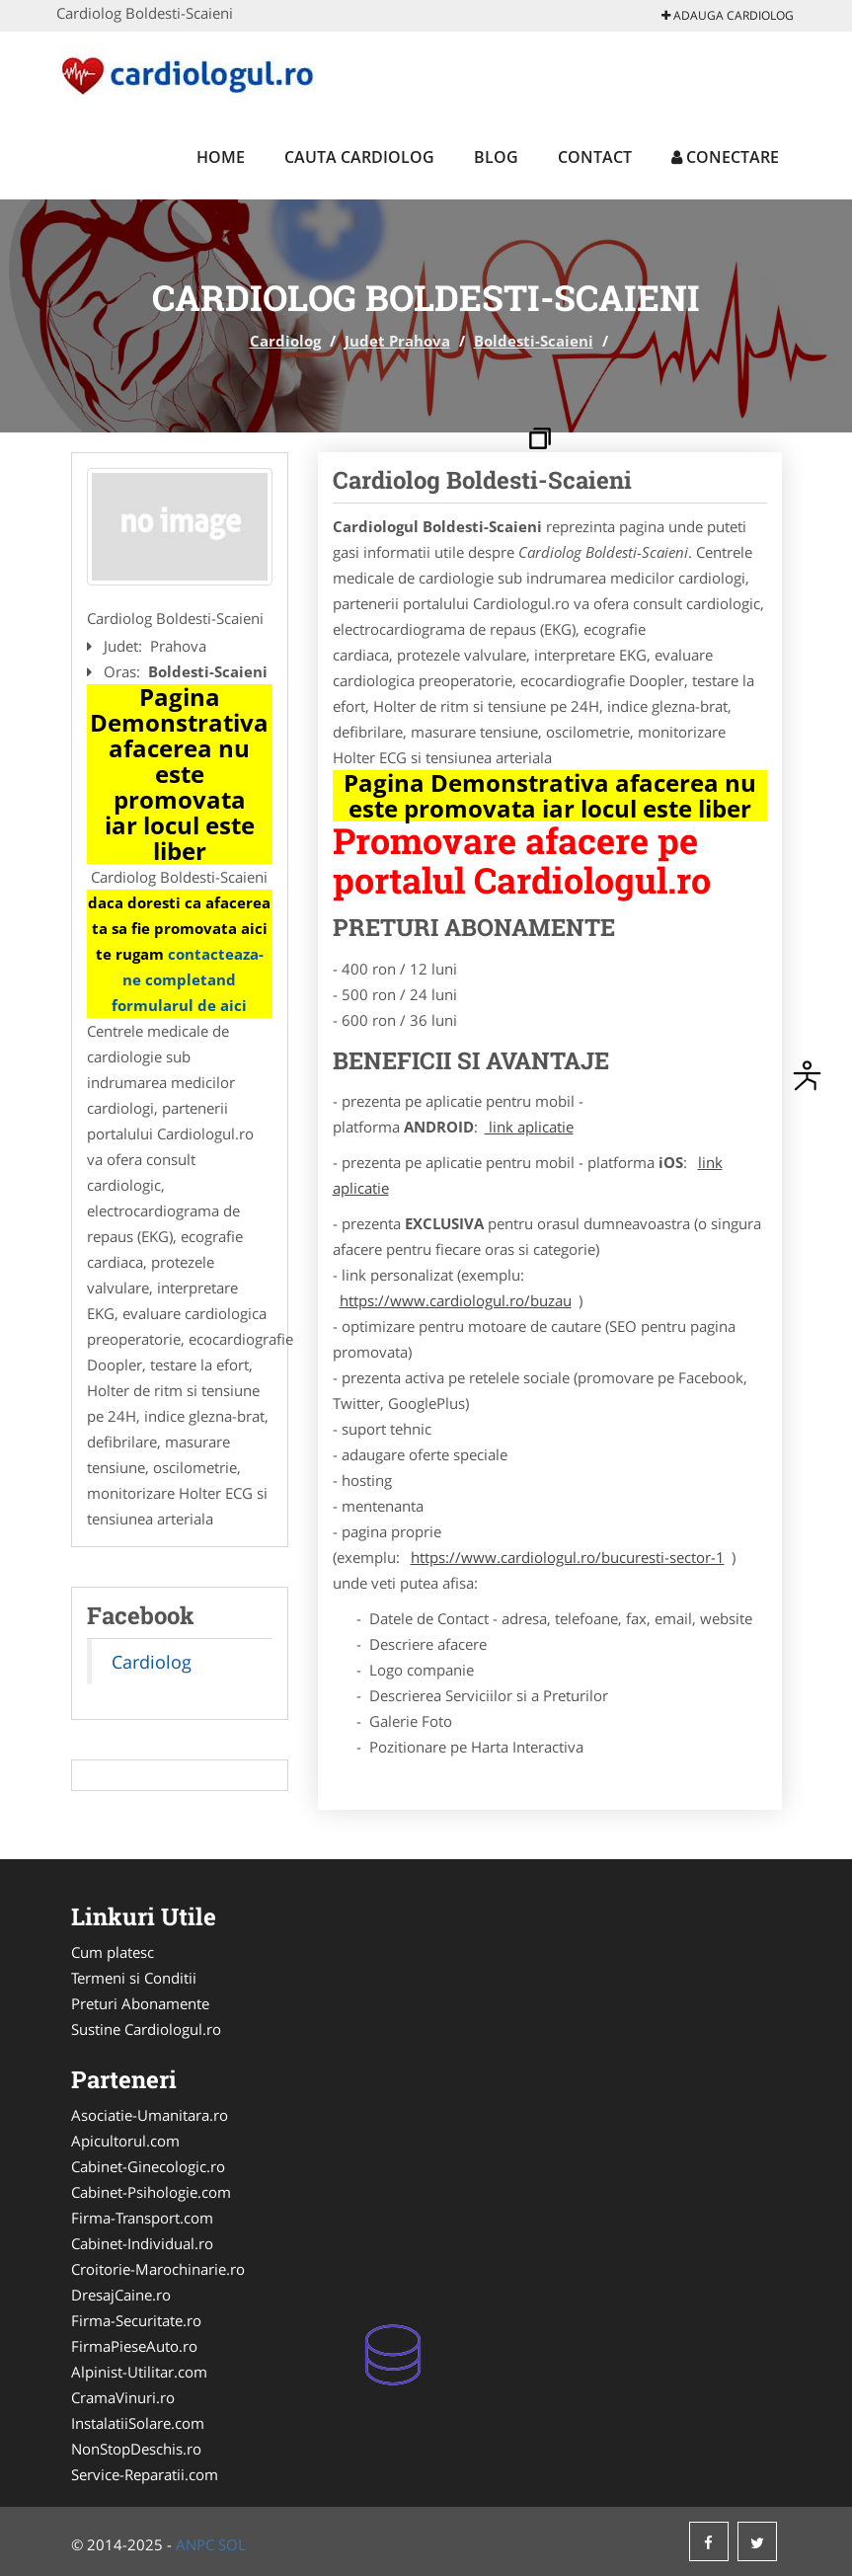 The height and width of the screenshot is (2576, 852). What do you see at coordinates (393, 2355) in the screenshot?
I see `access database or data storage` at bounding box center [393, 2355].